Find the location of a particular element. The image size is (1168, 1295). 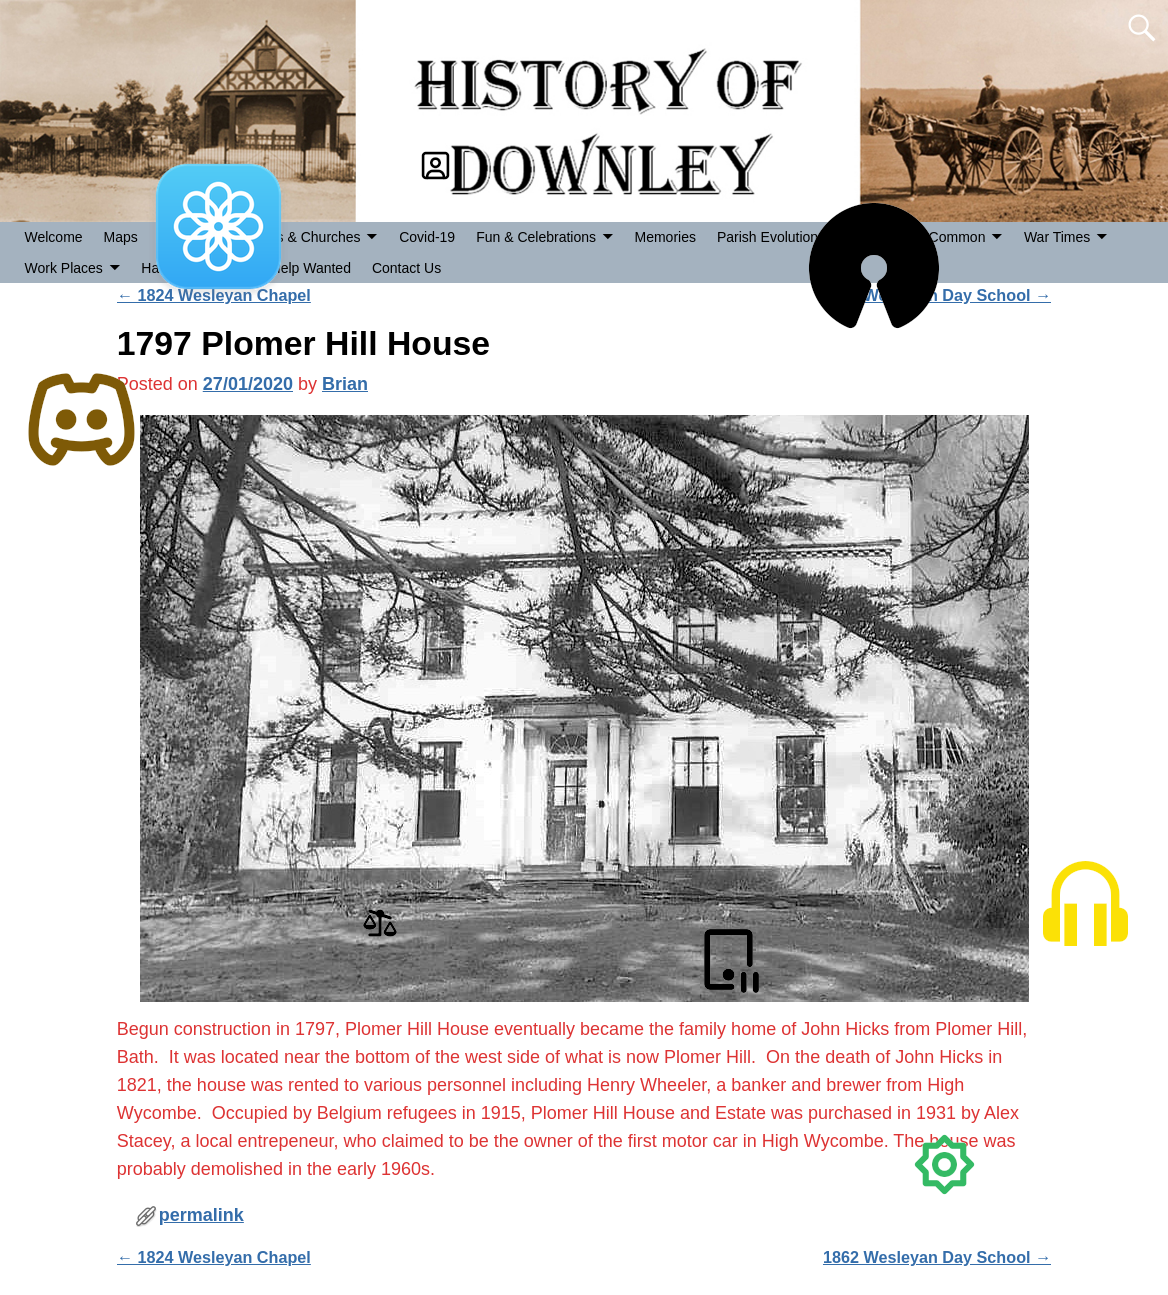

listen to audio or music is located at coordinates (1085, 903).